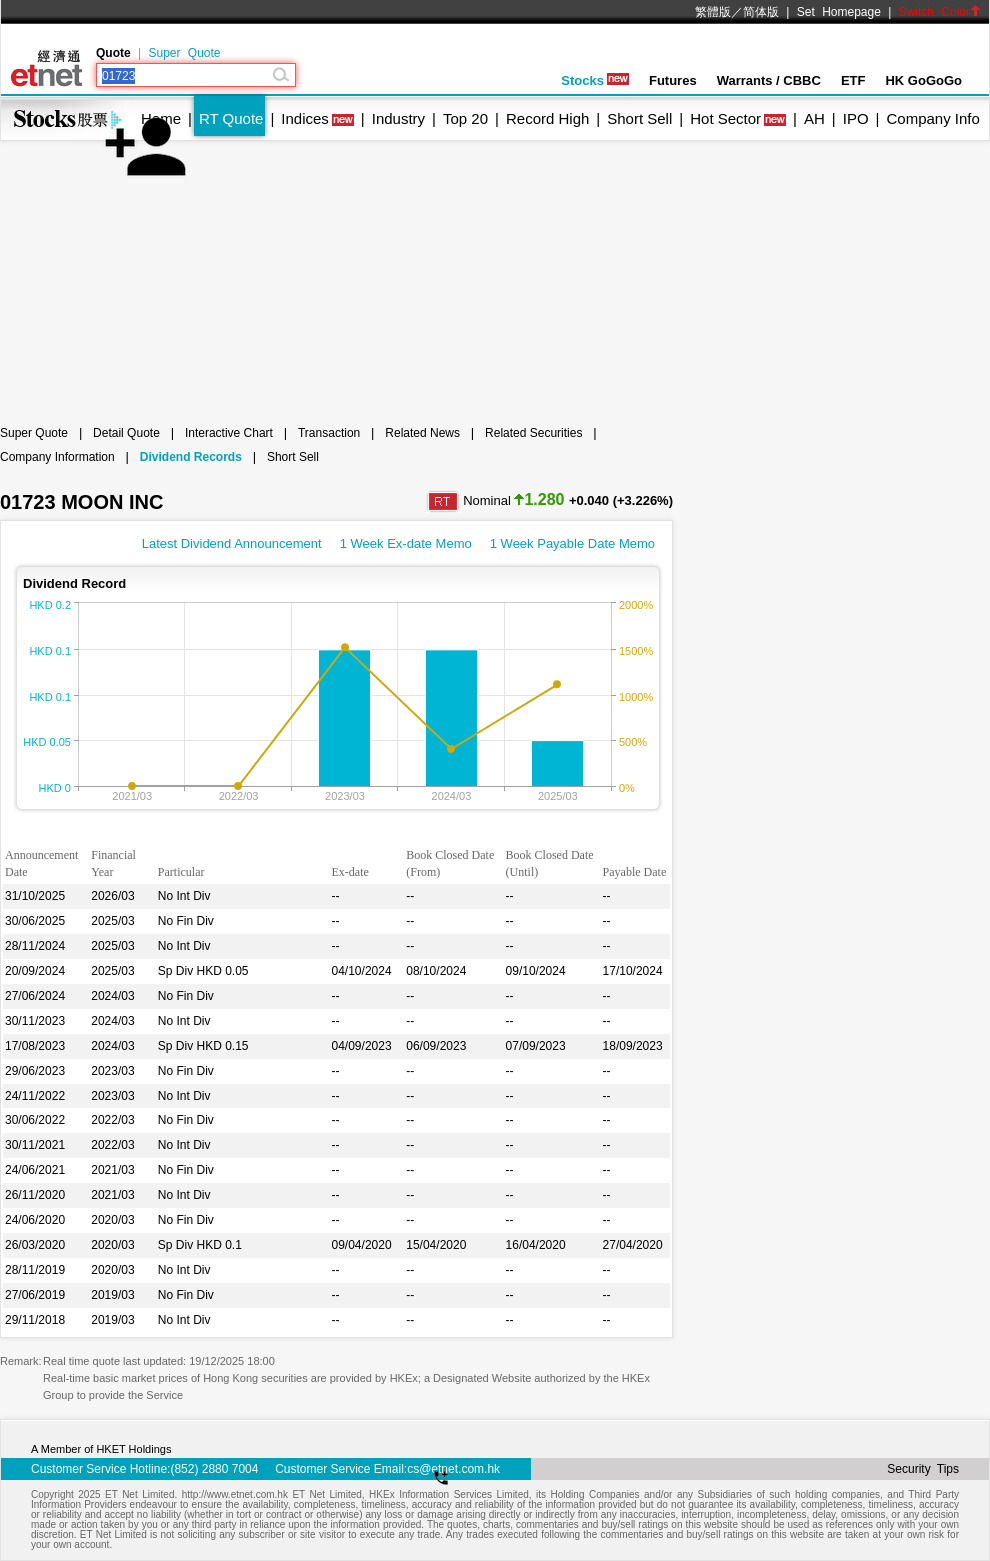  What do you see at coordinates (145, 146) in the screenshot?
I see `add a new contact` at bounding box center [145, 146].